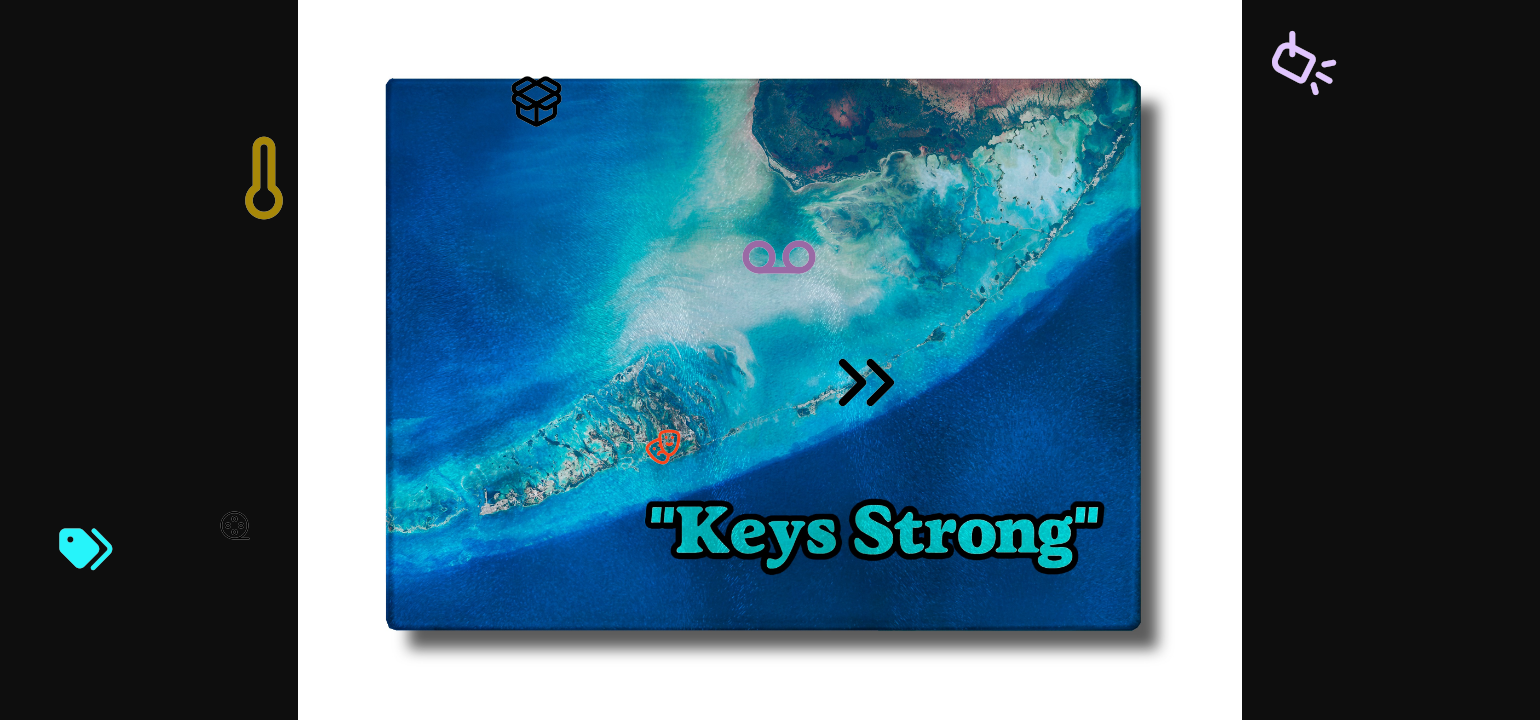 The height and width of the screenshot is (720, 1540). I want to click on view current temperature reading, so click(264, 178).